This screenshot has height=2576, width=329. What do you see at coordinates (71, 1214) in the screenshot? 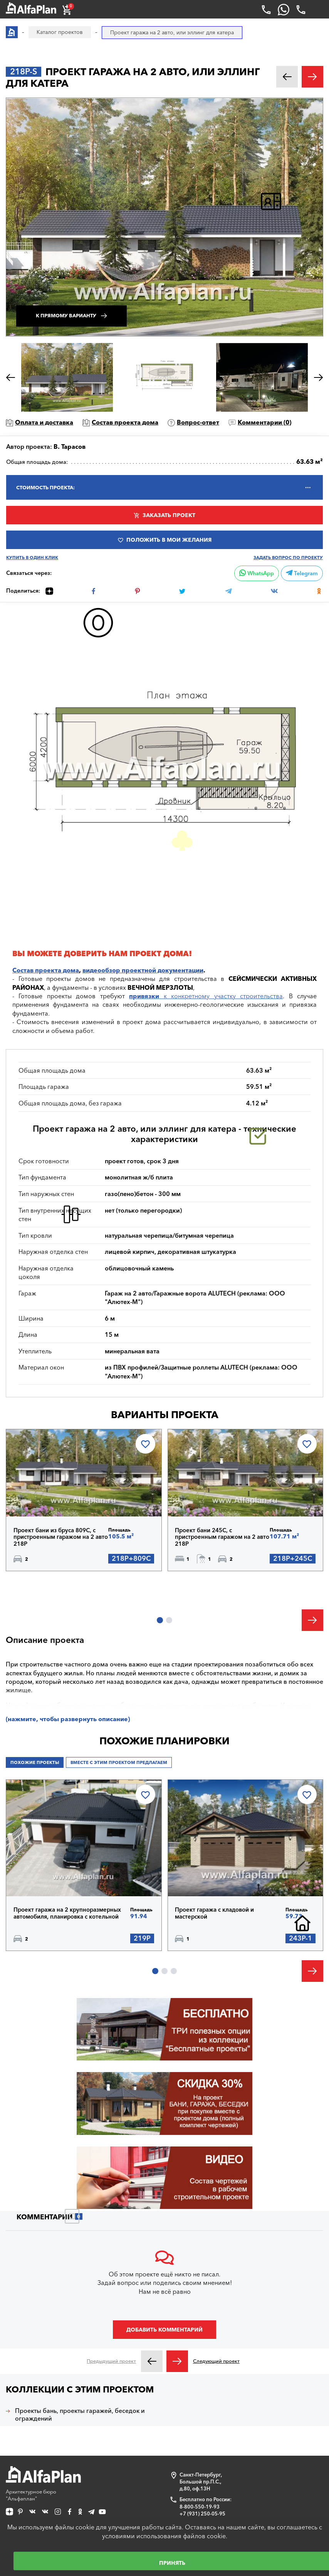
I see `align selected objects to vertical center` at bounding box center [71, 1214].